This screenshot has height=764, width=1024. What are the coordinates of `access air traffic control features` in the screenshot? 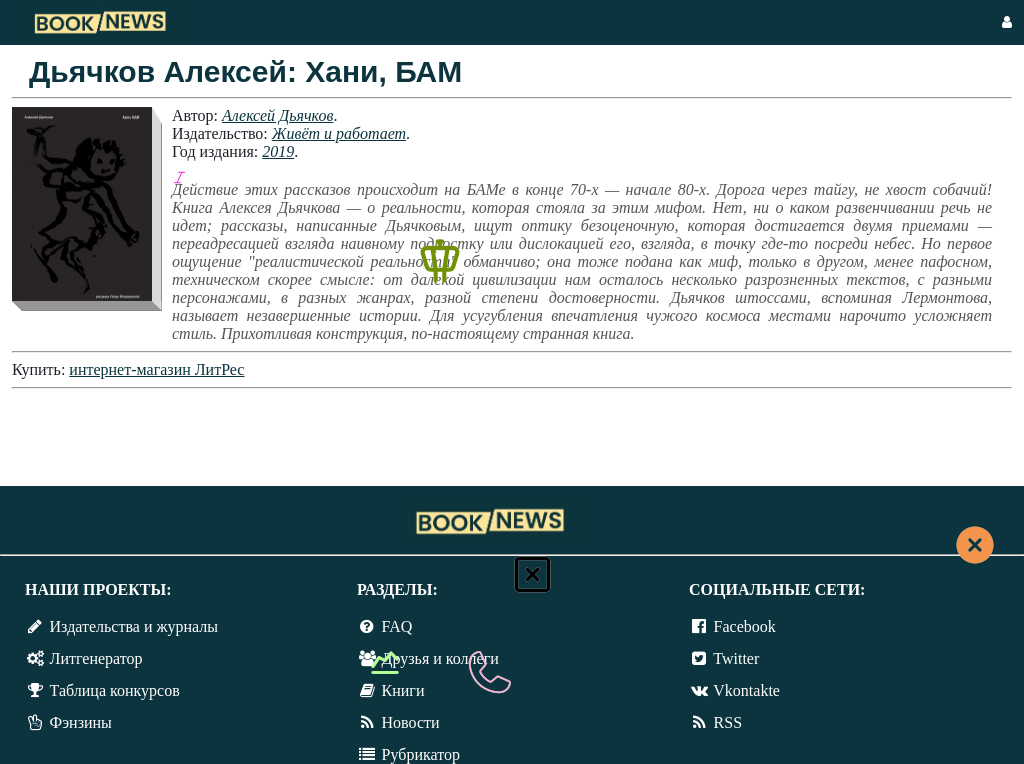 It's located at (440, 261).